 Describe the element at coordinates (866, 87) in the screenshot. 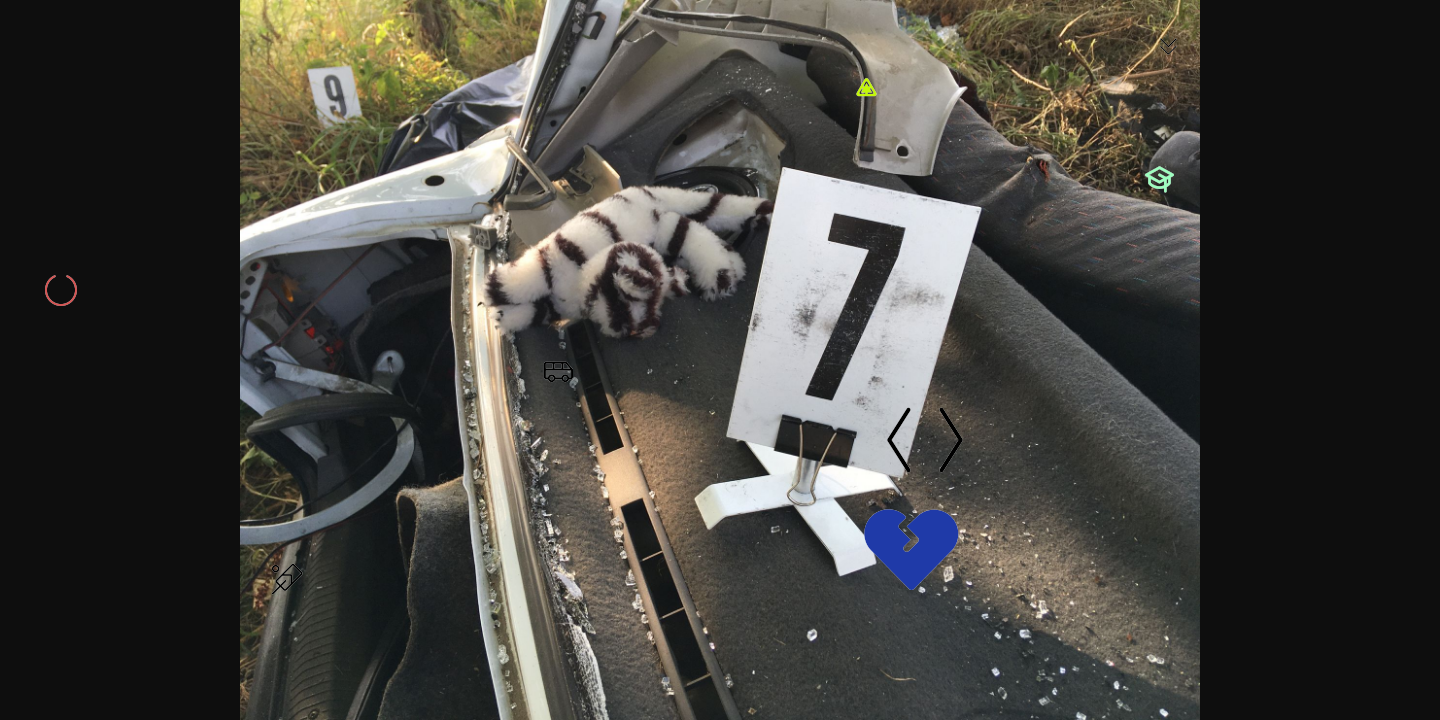

I see `indicates a recycling or reuse process` at that location.